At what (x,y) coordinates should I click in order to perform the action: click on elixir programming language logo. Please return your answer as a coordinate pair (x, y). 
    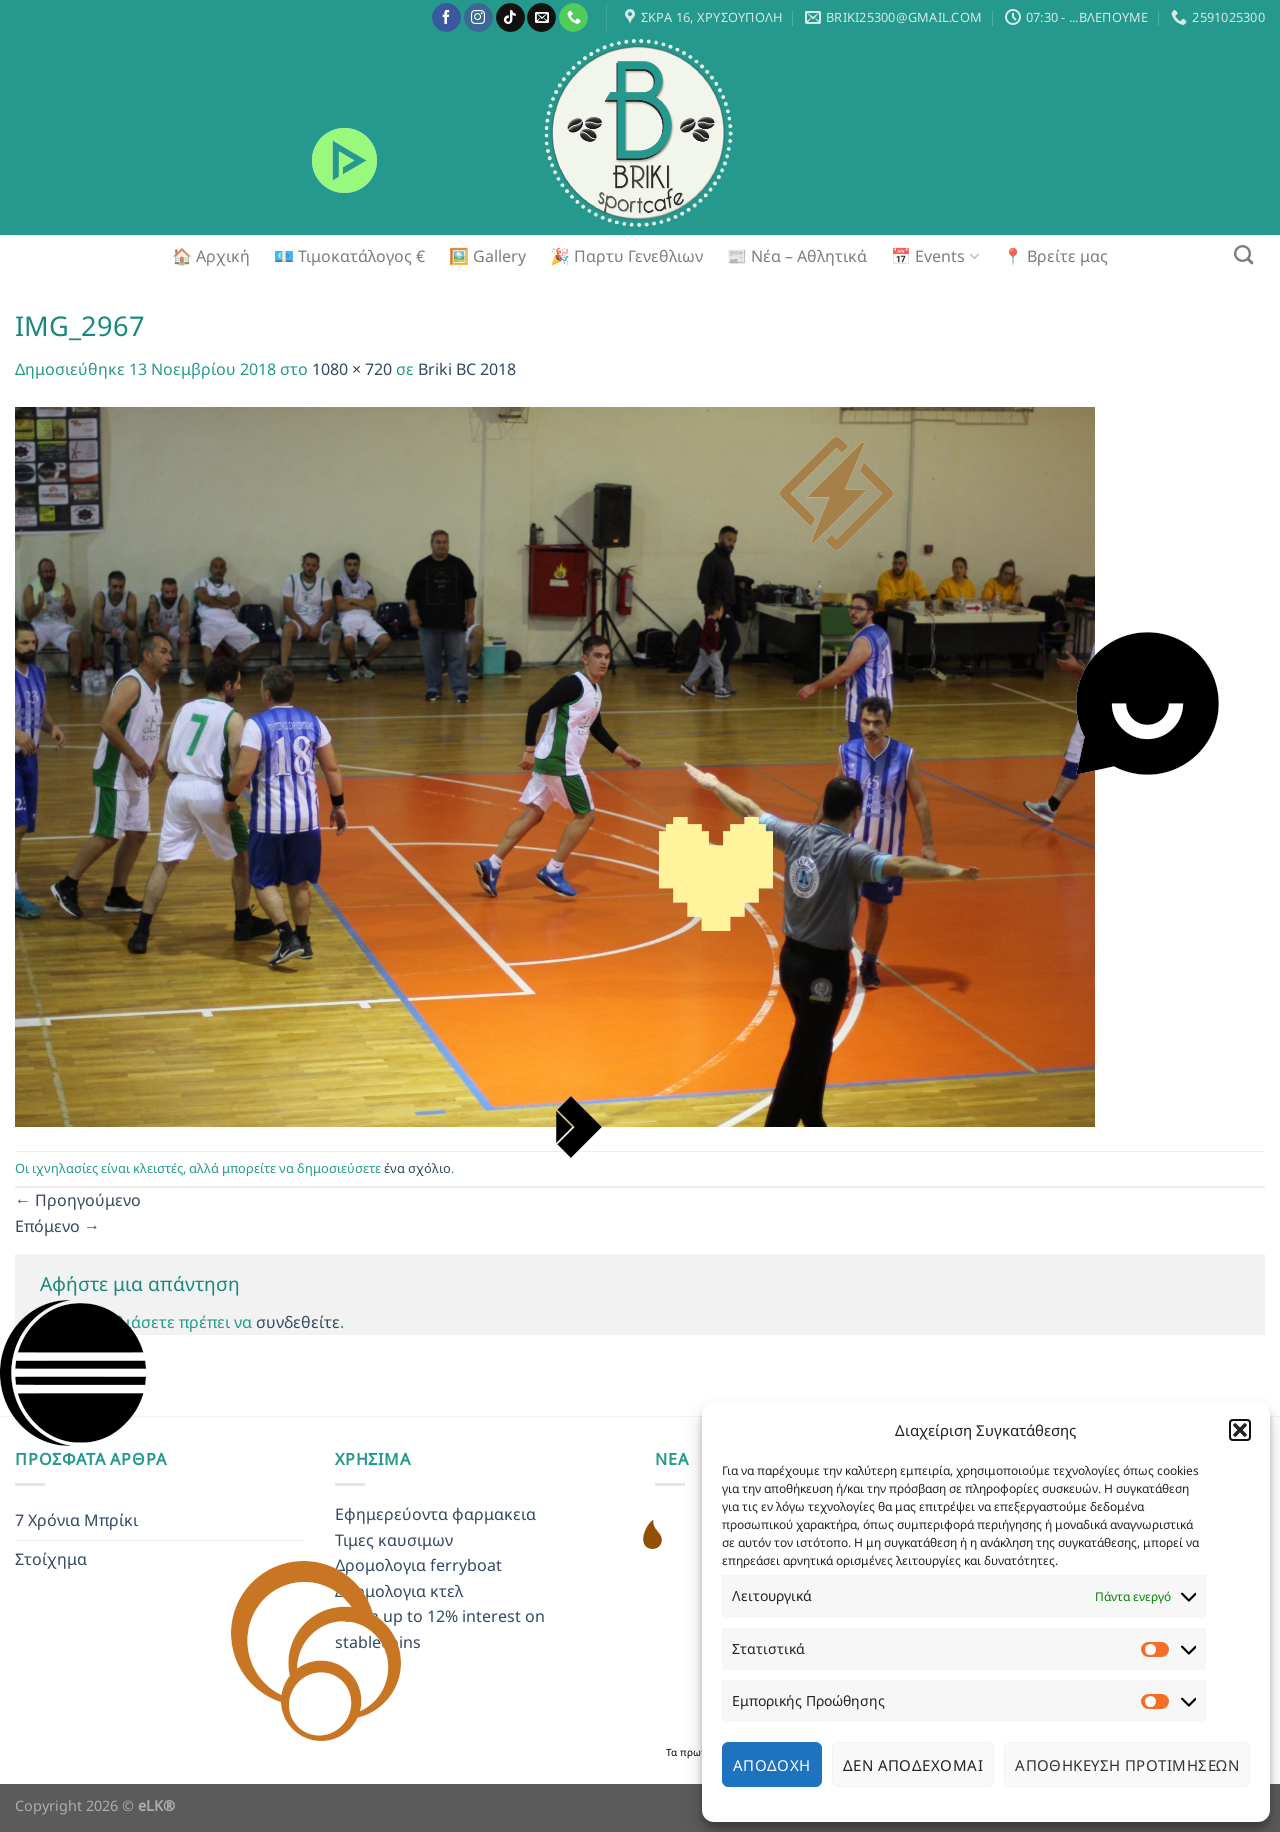
    Looking at the image, I should click on (652, 1534).